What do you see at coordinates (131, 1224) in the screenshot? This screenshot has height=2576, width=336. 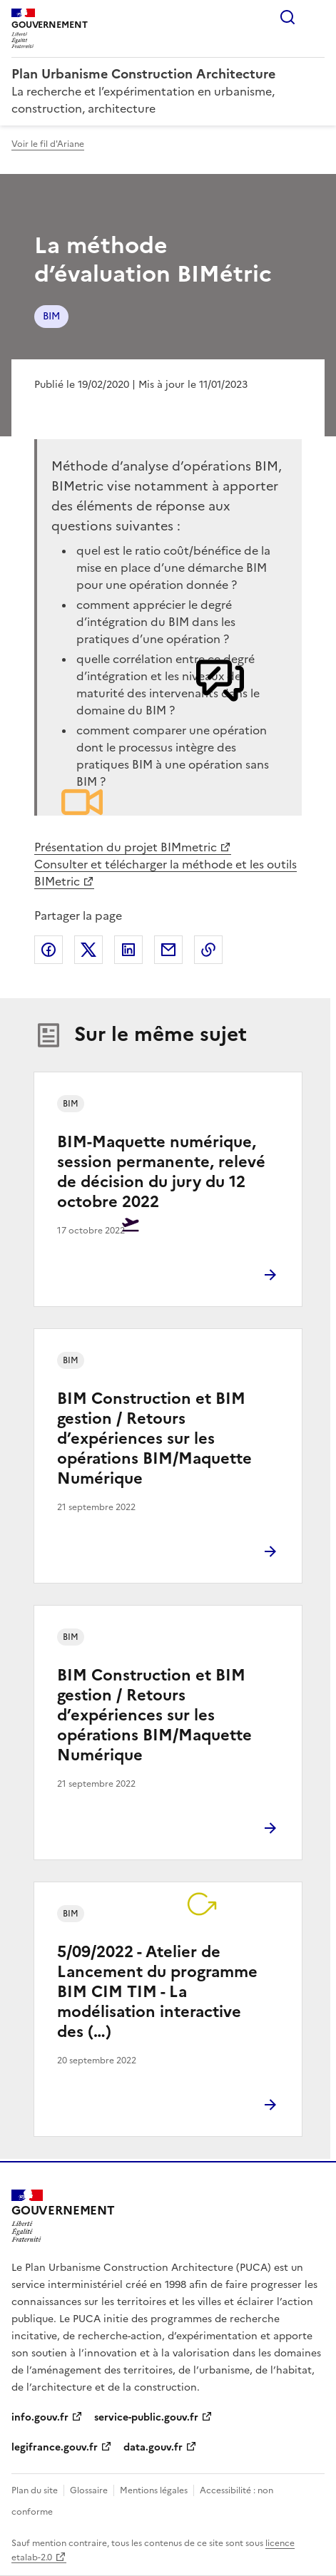 I see `view departing flights` at bounding box center [131, 1224].